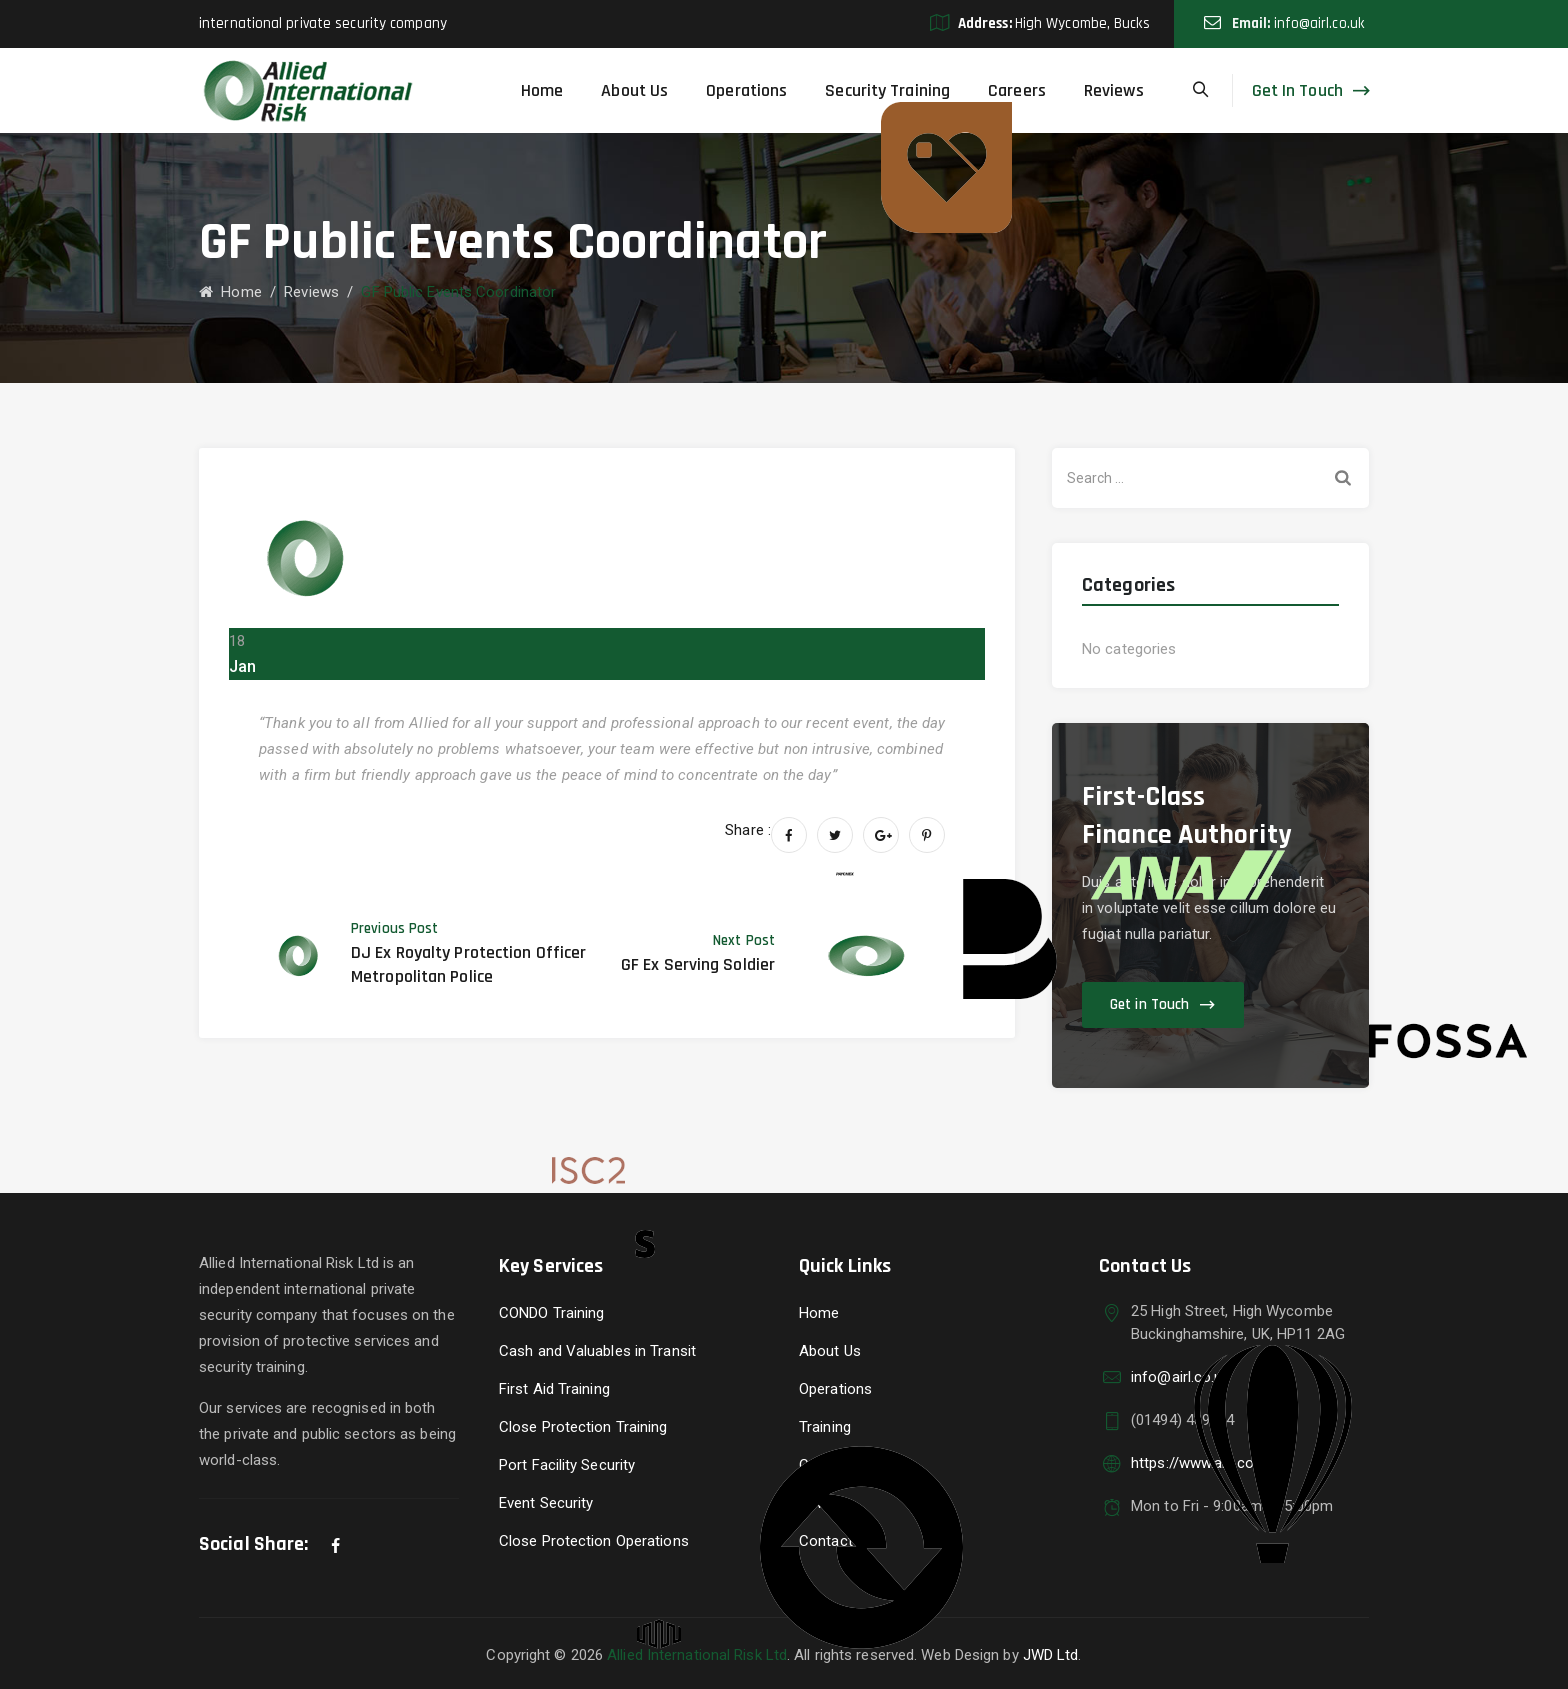  What do you see at coordinates (861, 1547) in the screenshot?
I see `open Convertio file conversion service` at bounding box center [861, 1547].